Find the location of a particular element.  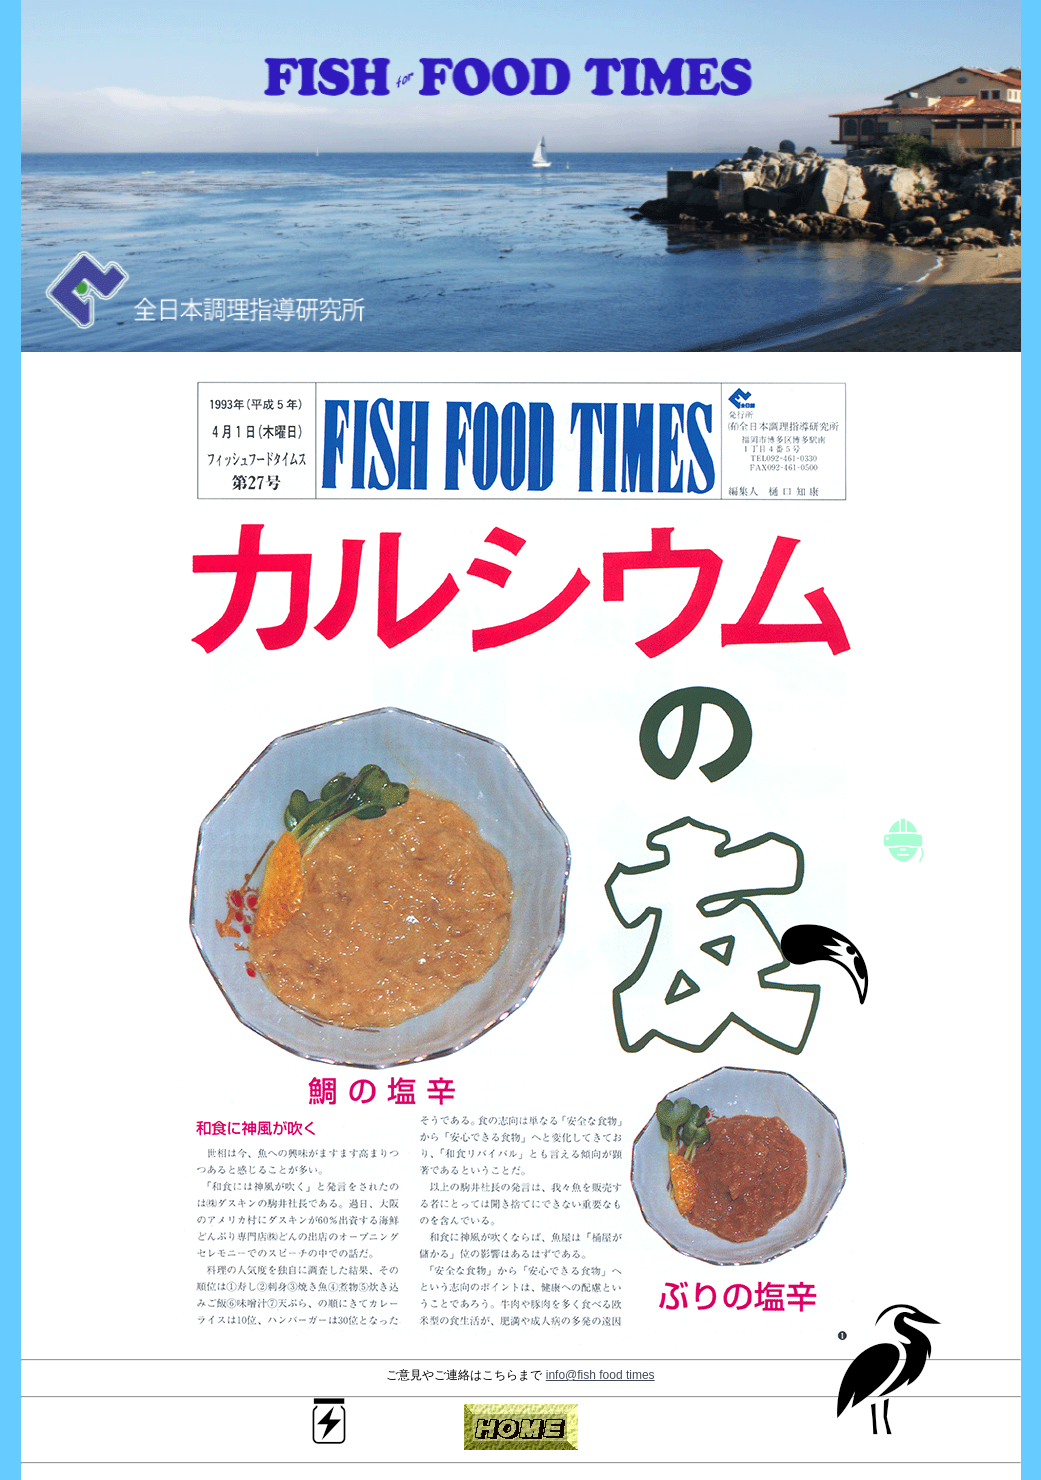

use a stored power-up or energy boost is located at coordinates (328, 1420).